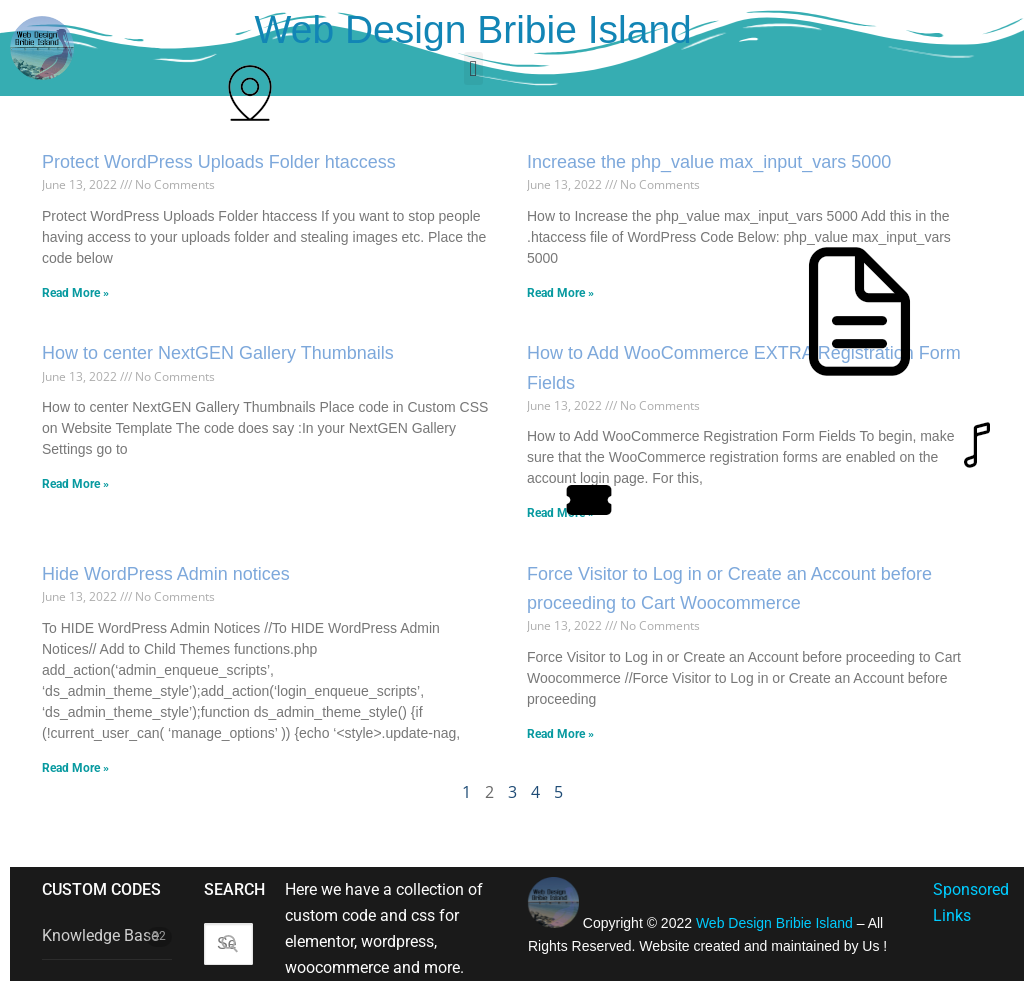 The image size is (1024, 995). Describe the element at coordinates (250, 93) in the screenshot. I see `view location on map` at that location.